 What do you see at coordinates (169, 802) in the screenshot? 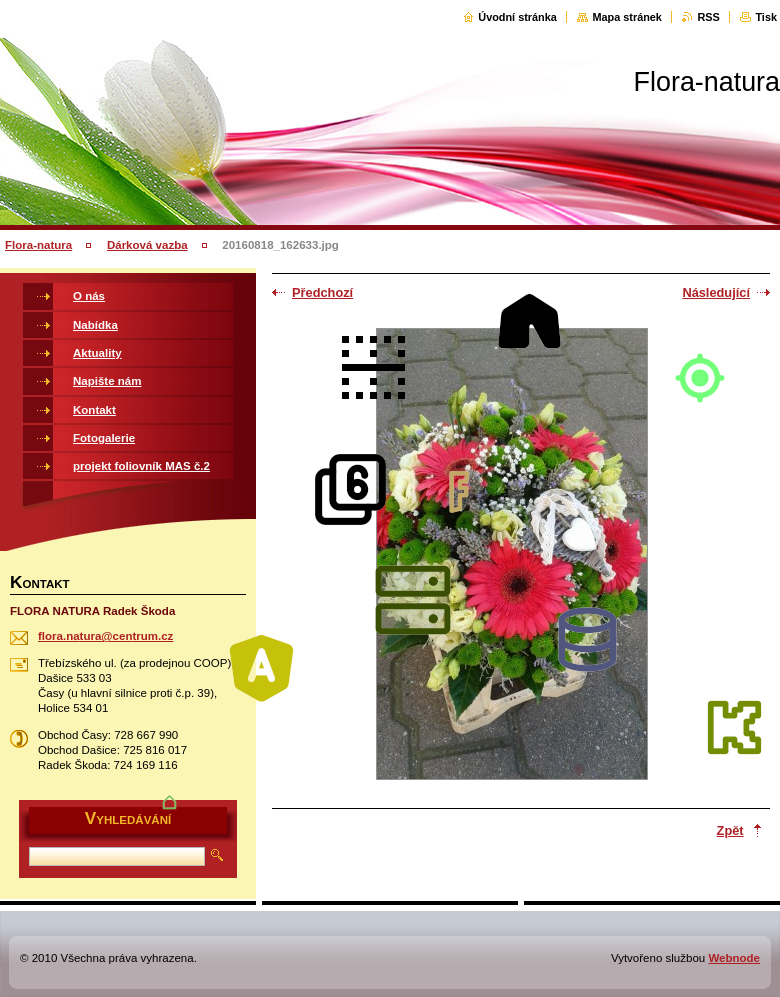
I see `navigate to home screen` at bounding box center [169, 802].